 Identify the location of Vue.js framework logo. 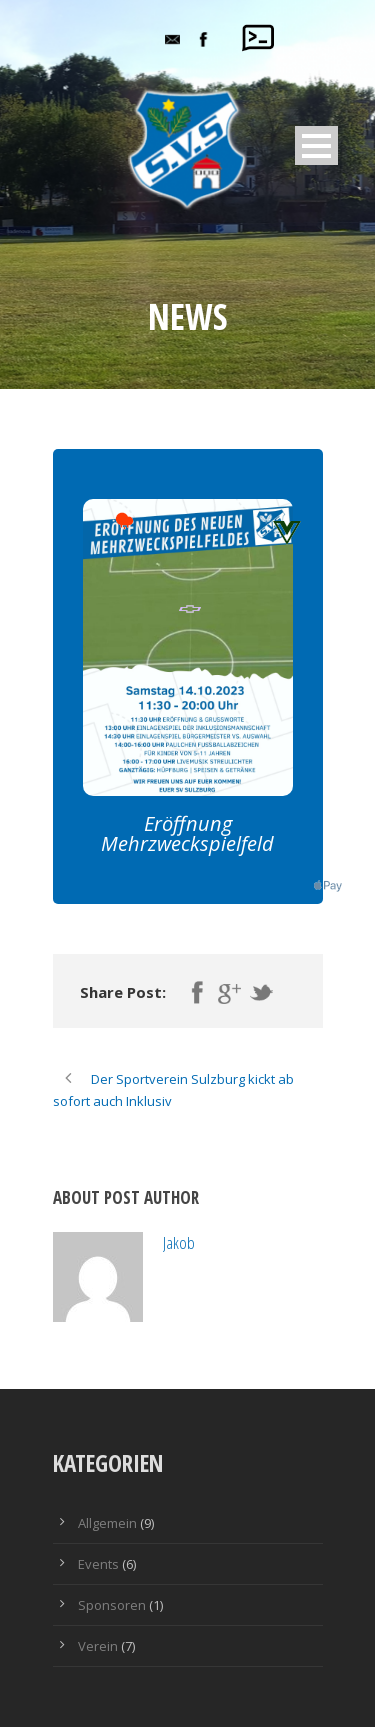
(287, 533).